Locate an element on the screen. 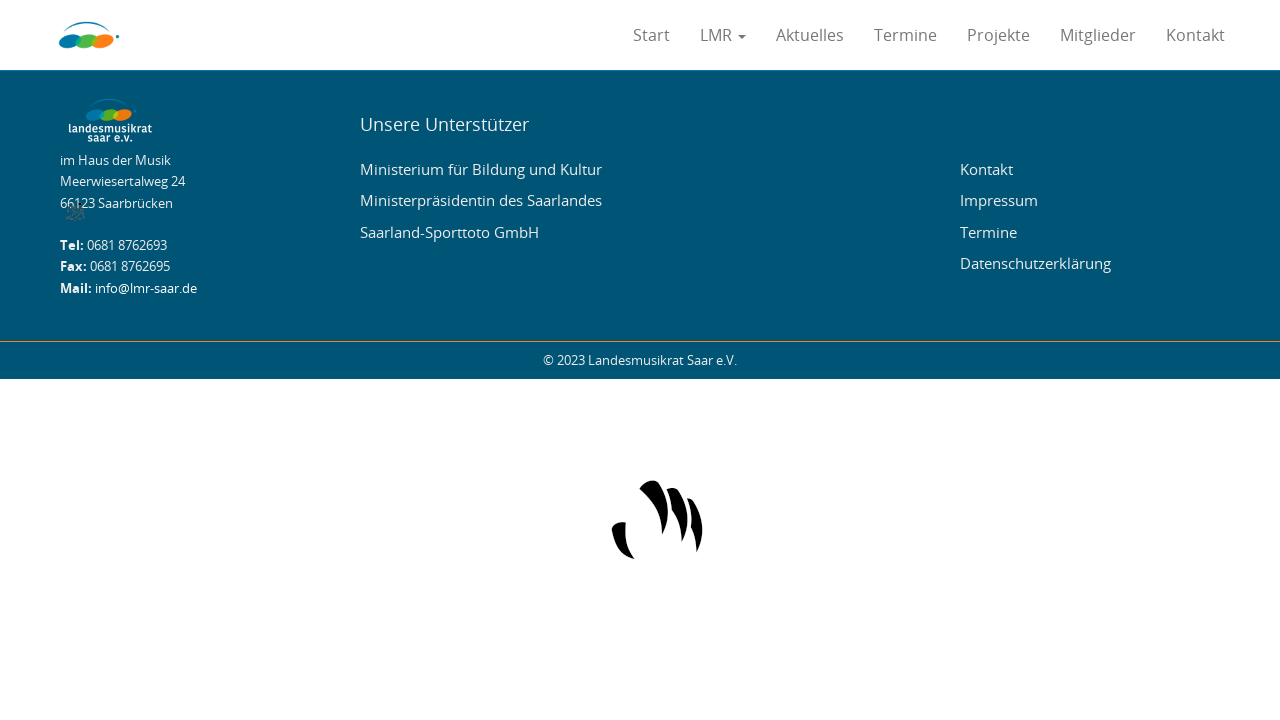  view mesh network topology is located at coordinates (75, 211).